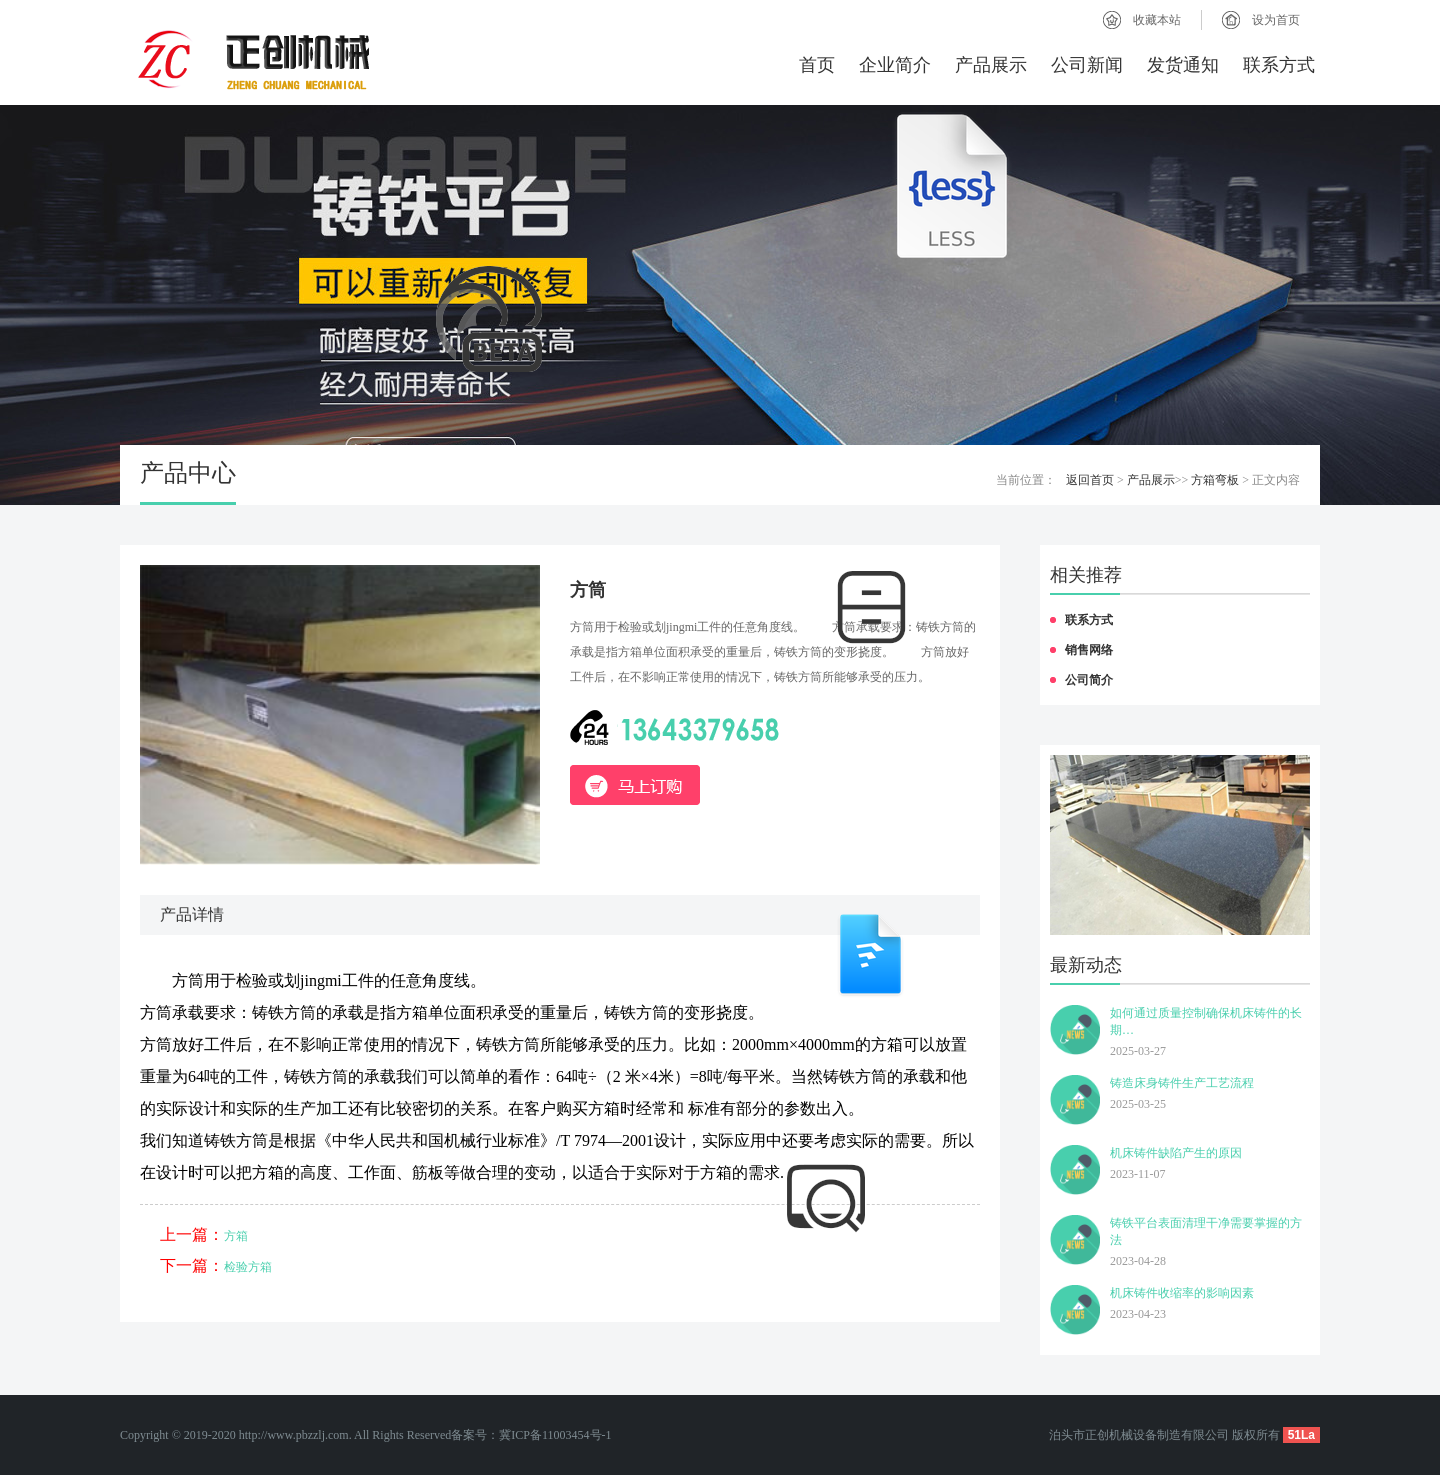 The height and width of the screenshot is (1475, 1440). What do you see at coordinates (952, 189) in the screenshot?
I see `a LESS stylesheet file` at bounding box center [952, 189].